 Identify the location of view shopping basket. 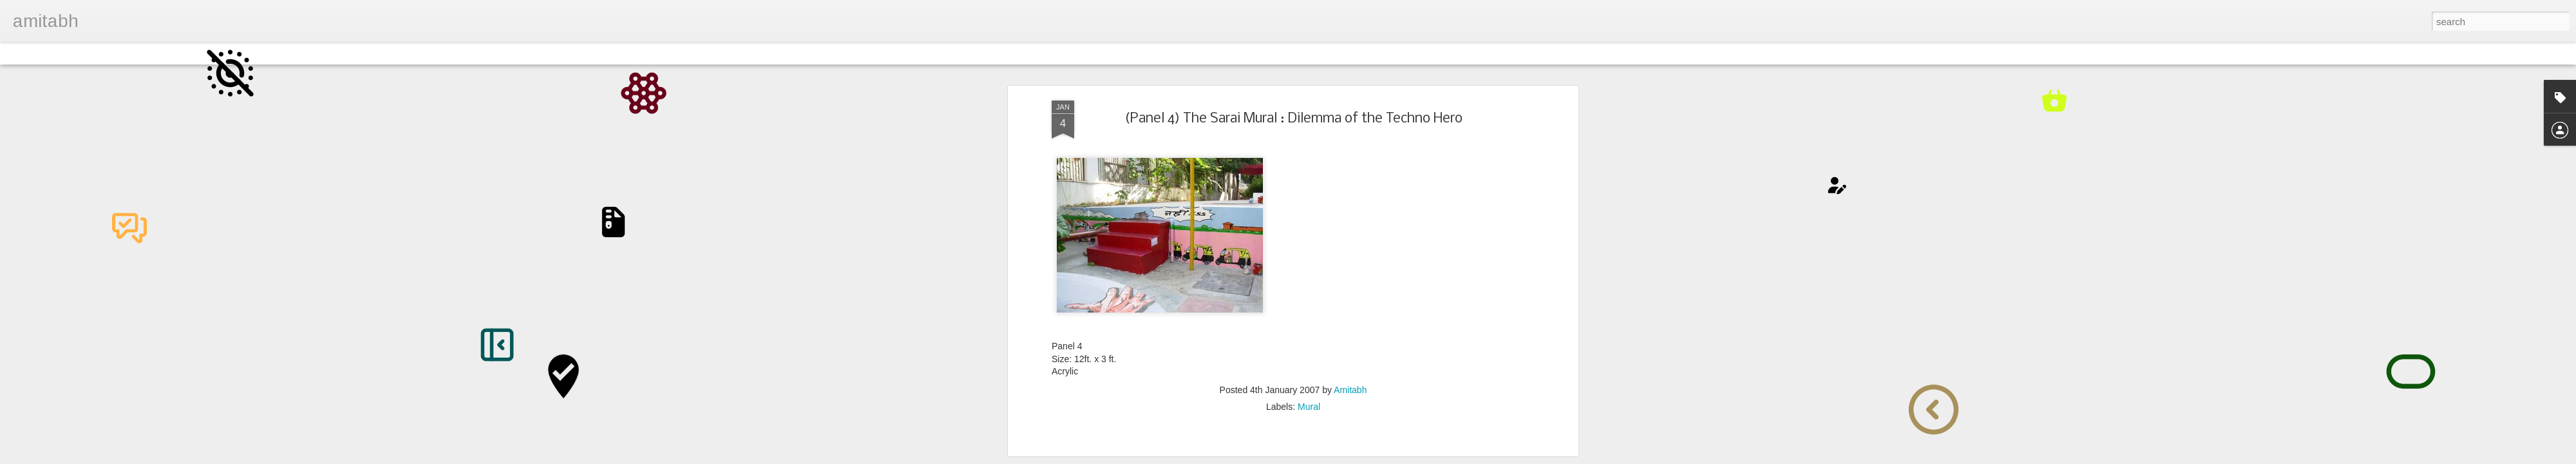
(2054, 101).